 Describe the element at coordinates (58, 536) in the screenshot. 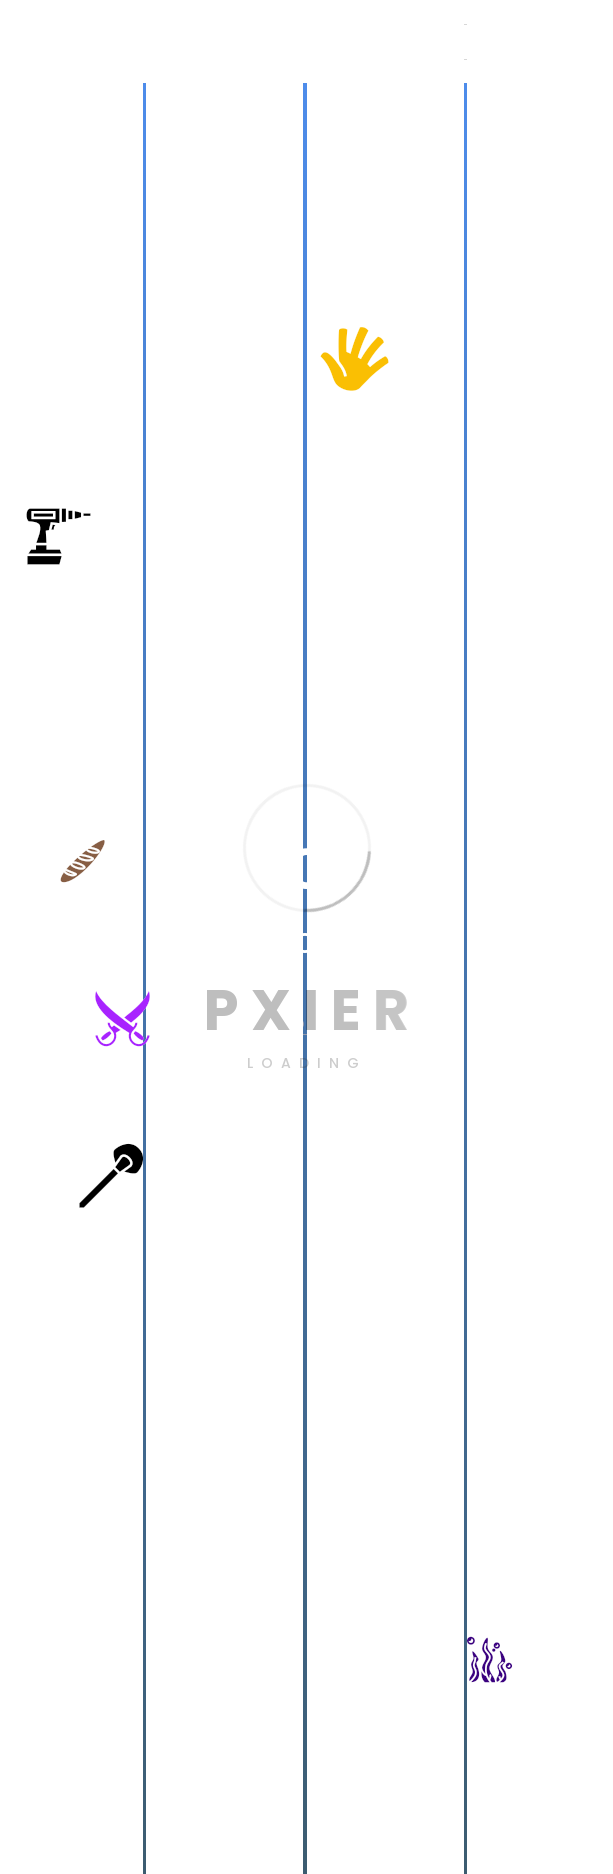

I see `power tools or hardware category` at that location.